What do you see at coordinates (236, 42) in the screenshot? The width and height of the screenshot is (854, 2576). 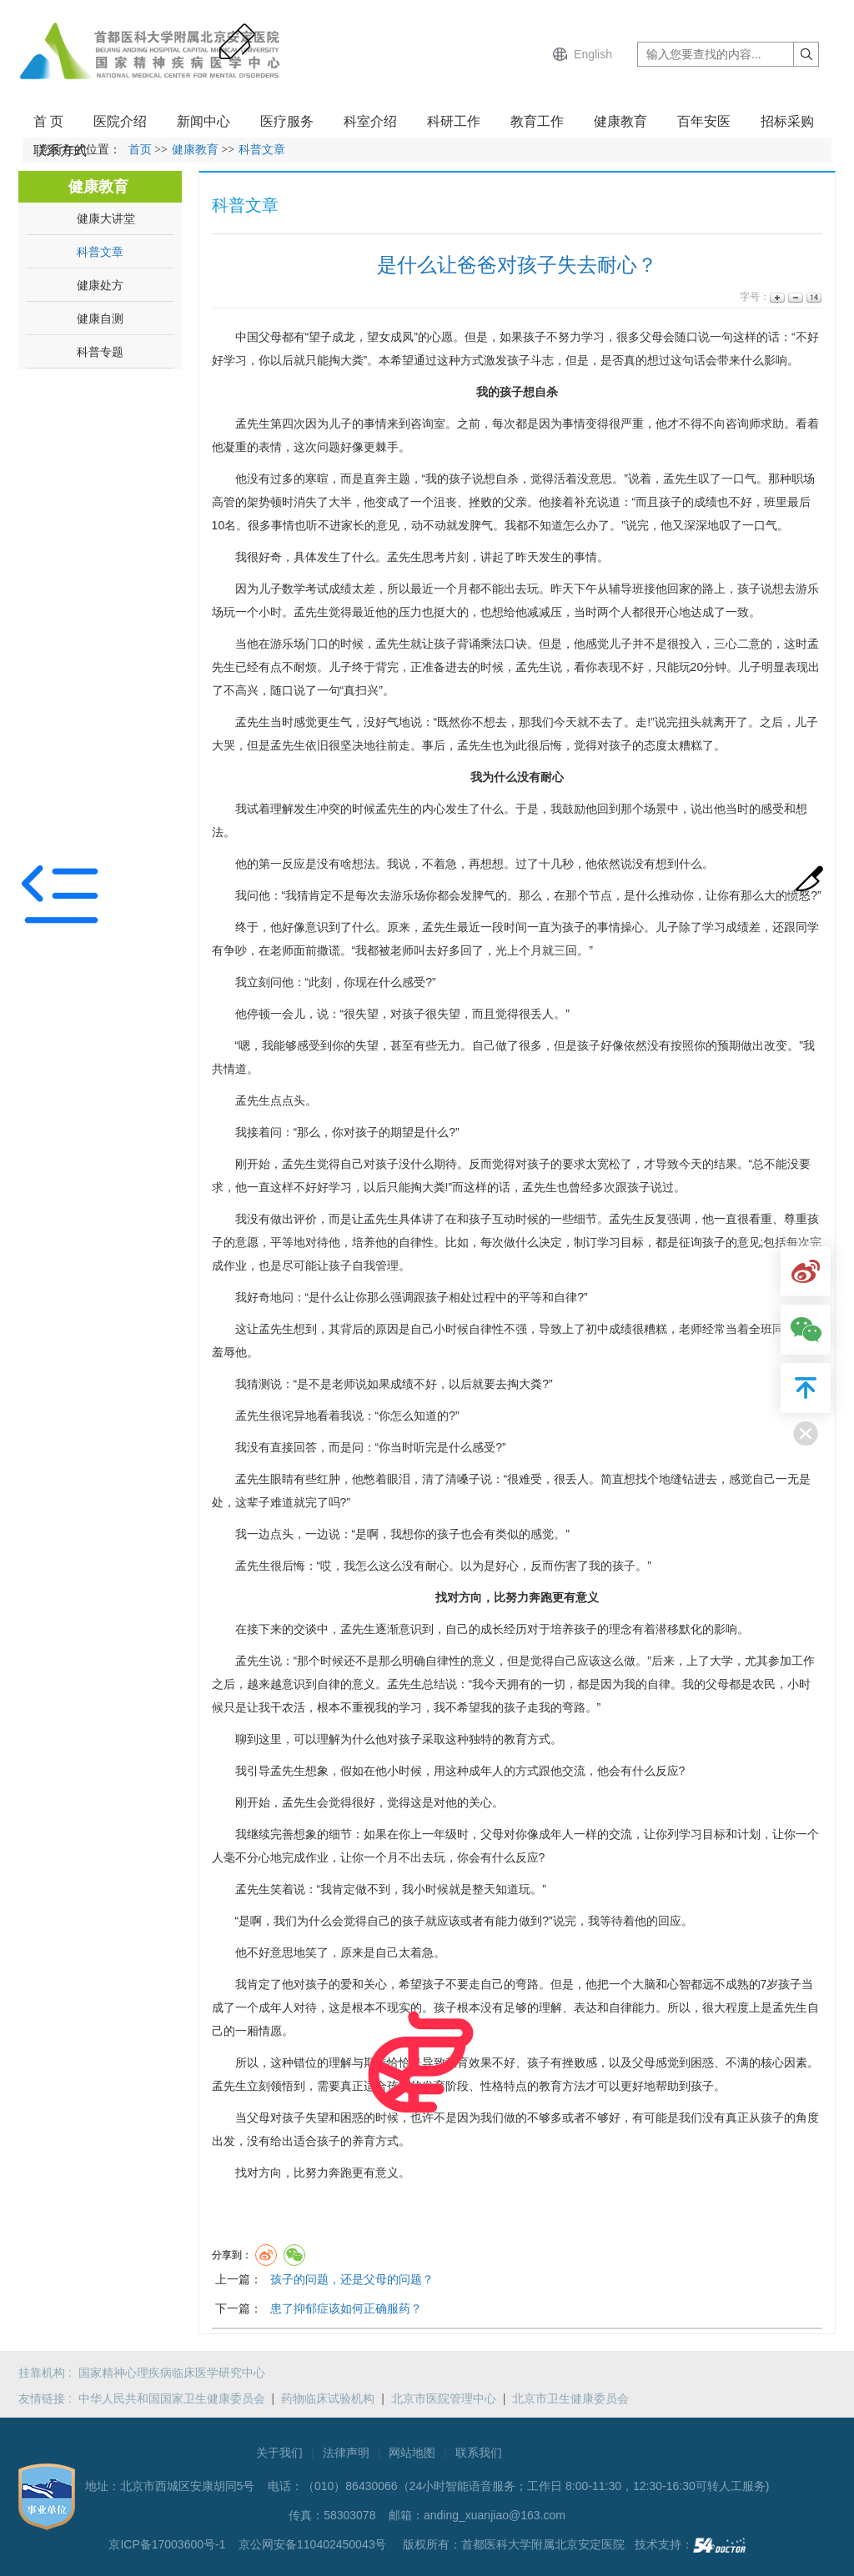 I see `edit or modify content` at bounding box center [236, 42].